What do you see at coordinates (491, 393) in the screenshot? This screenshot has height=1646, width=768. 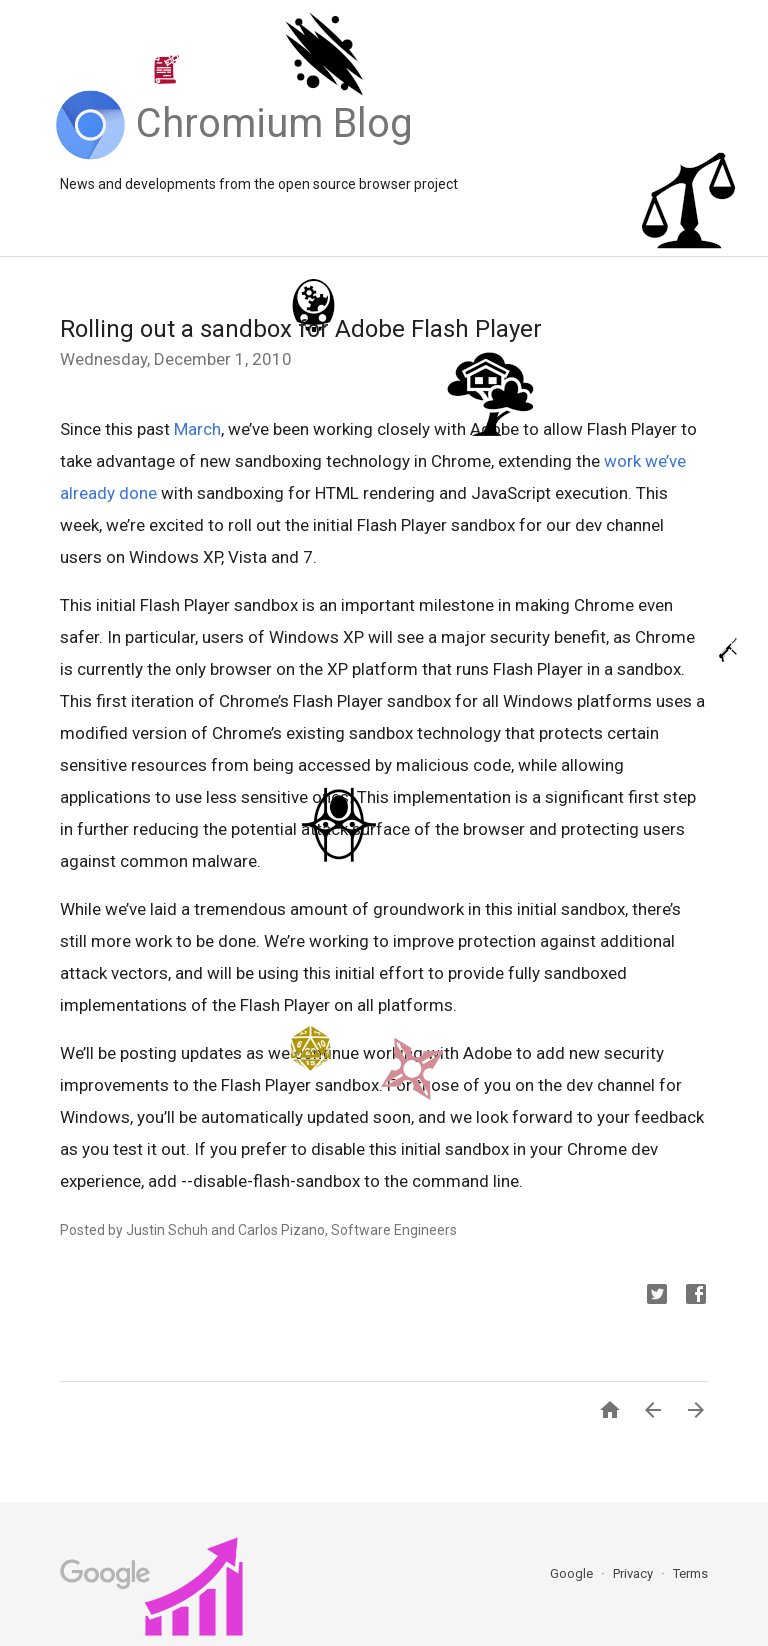 I see `access treehouse or hideout feature` at bounding box center [491, 393].